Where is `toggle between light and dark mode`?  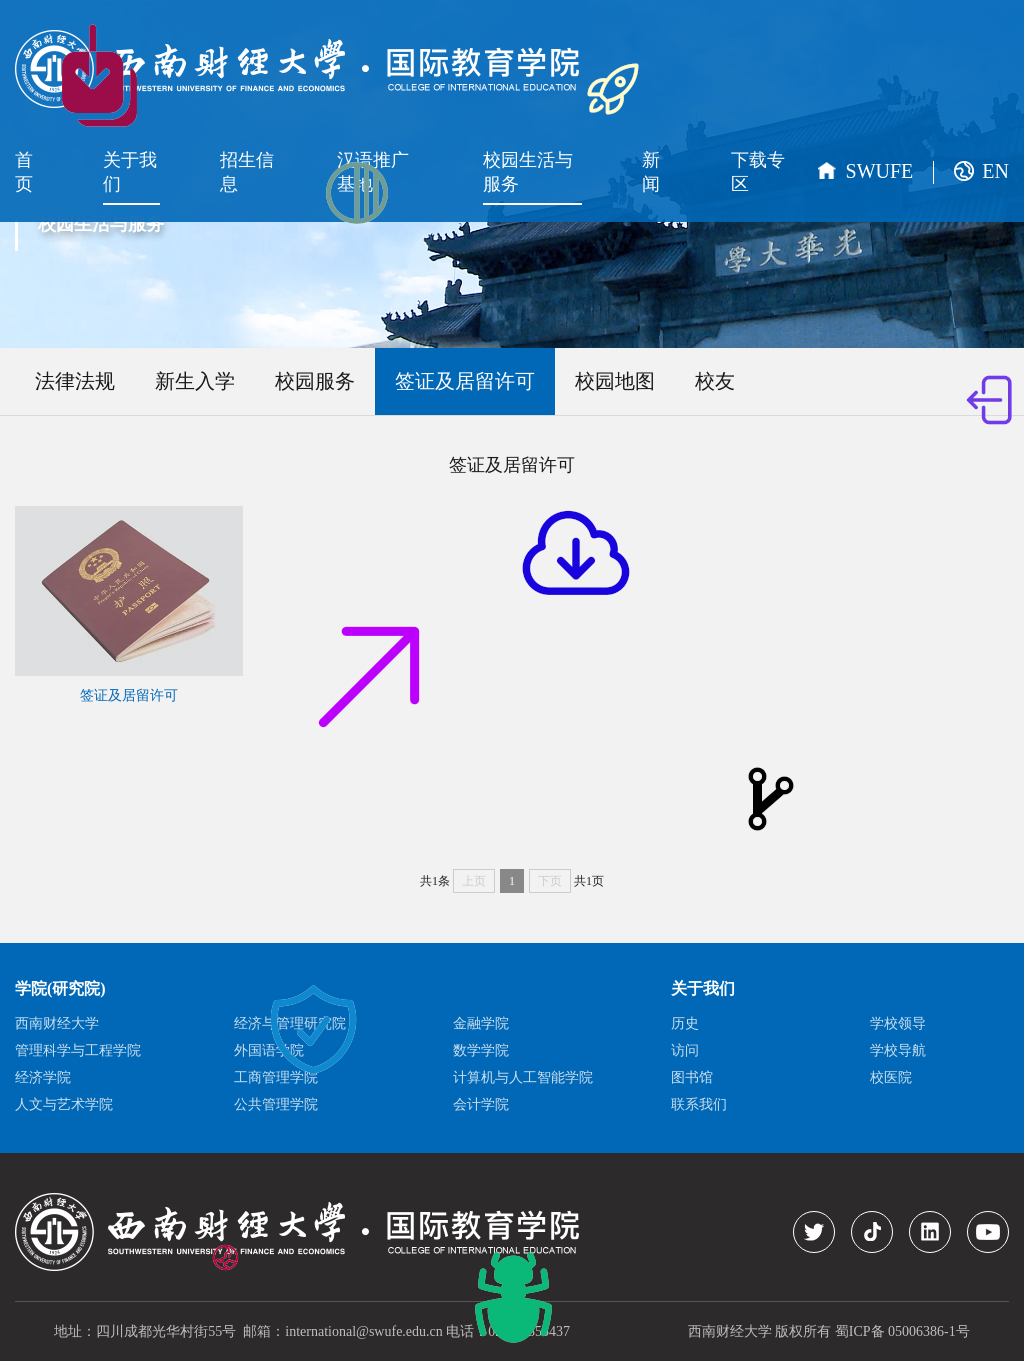 toggle between light and dark mode is located at coordinates (357, 193).